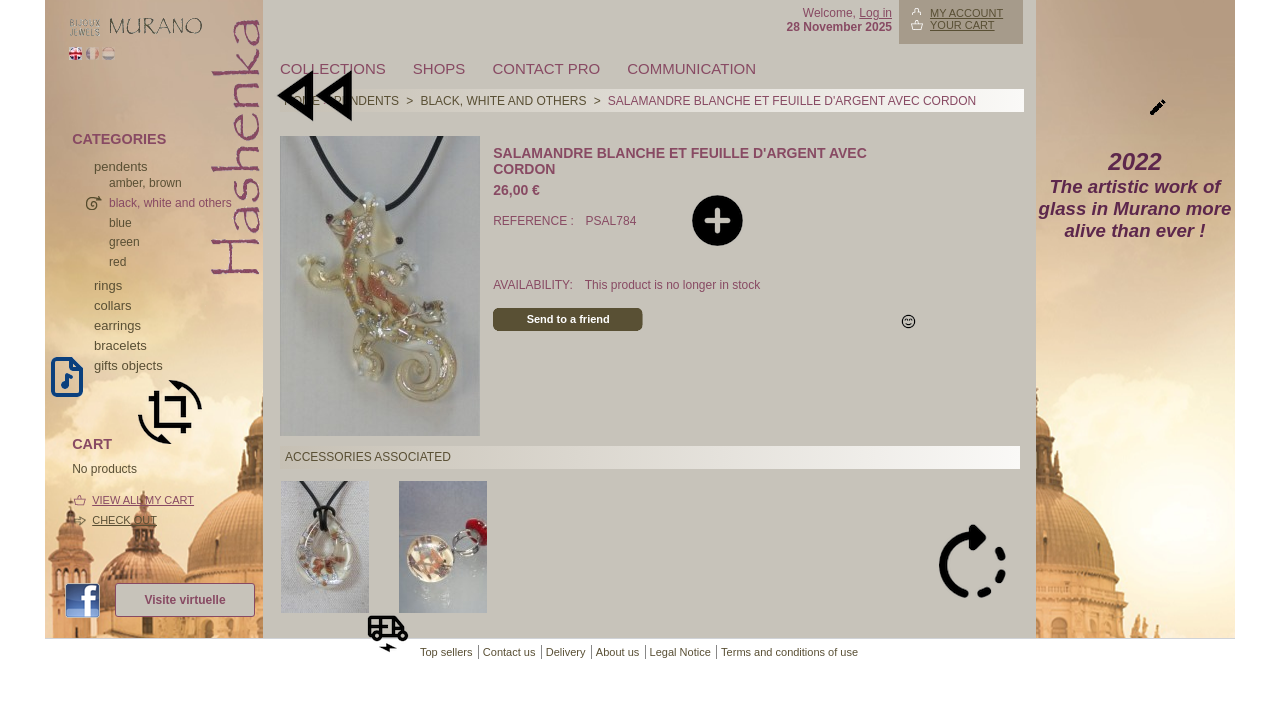 Image resolution: width=1280 pixels, height=720 pixels. What do you see at coordinates (317, 95) in the screenshot?
I see `rewind media playback` at bounding box center [317, 95].